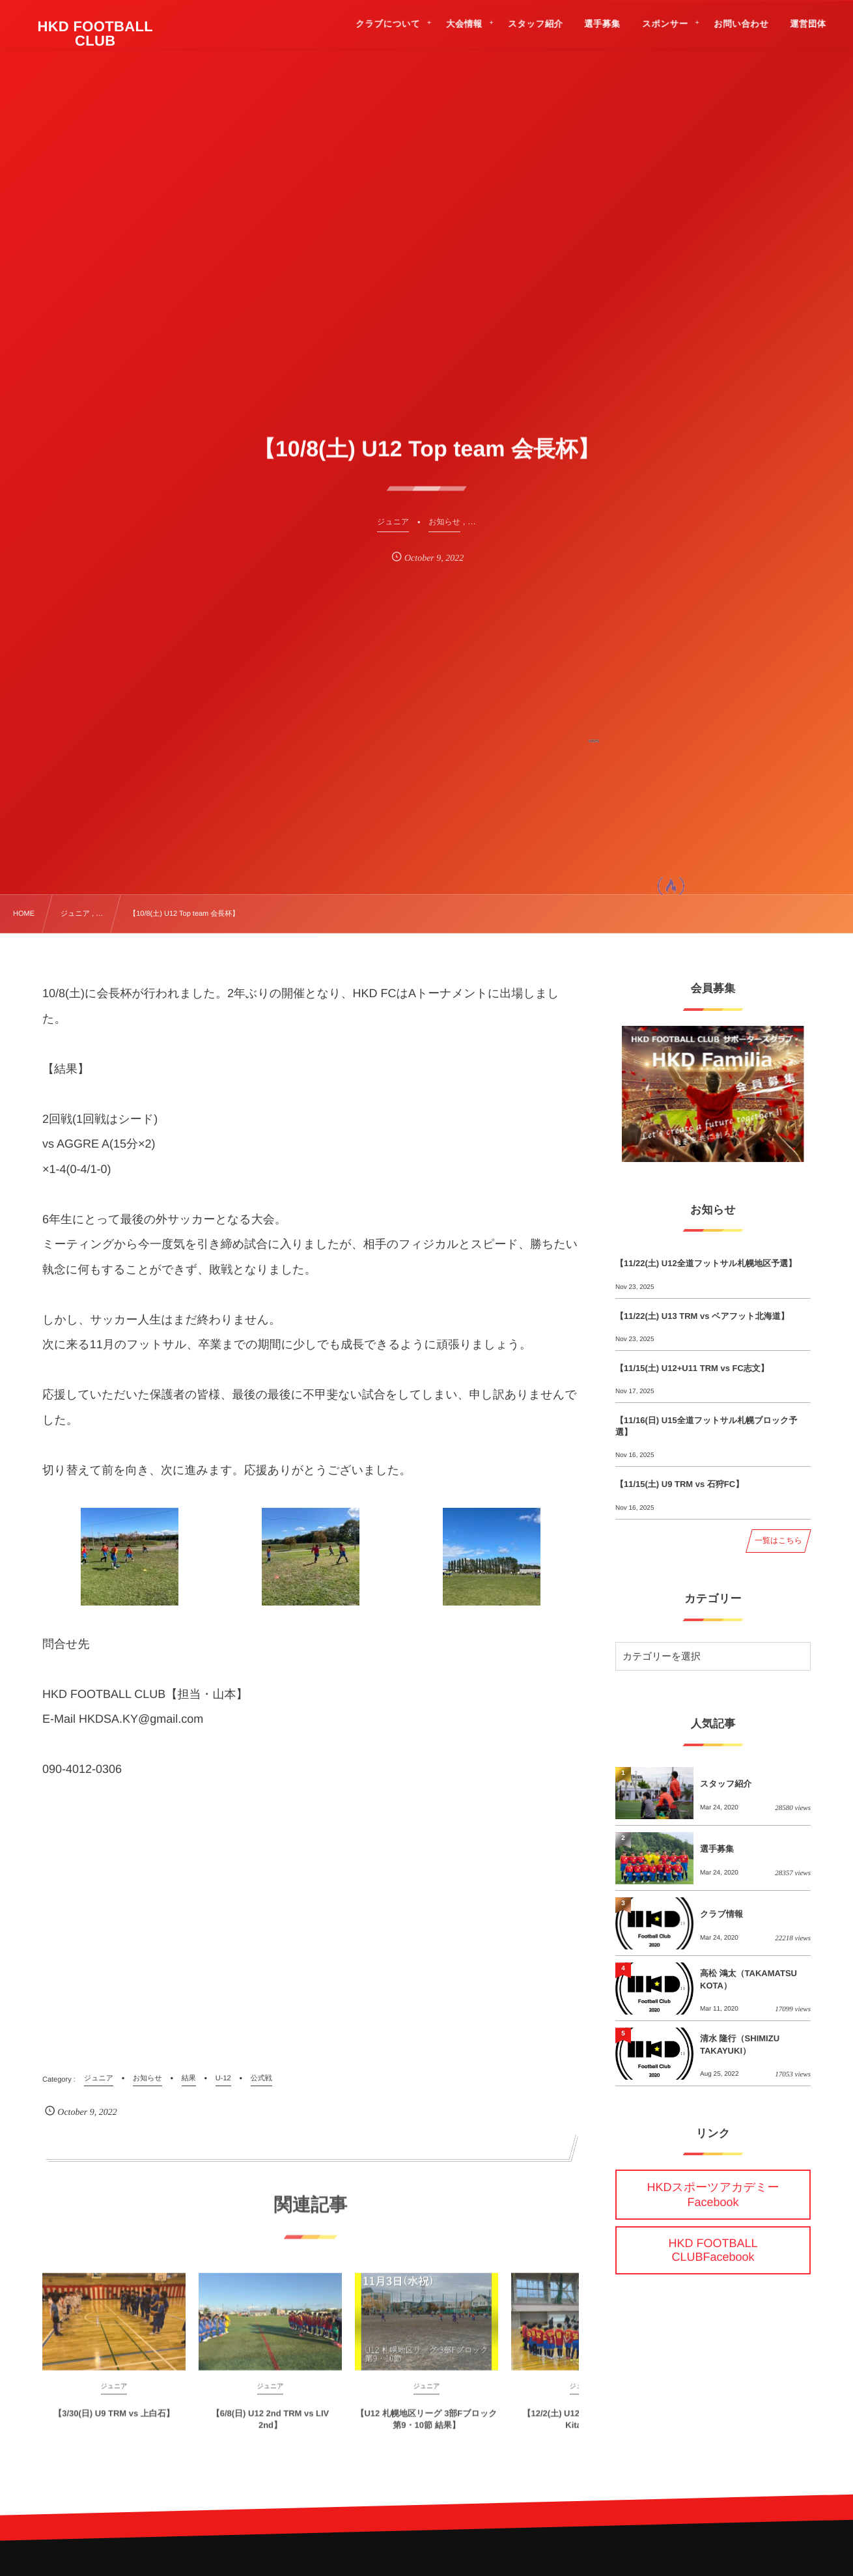 This screenshot has width=853, height=2576. What do you see at coordinates (671, 886) in the screenshot?
I see `visit freeCodeCamp website` at bounding box center [671, 886].